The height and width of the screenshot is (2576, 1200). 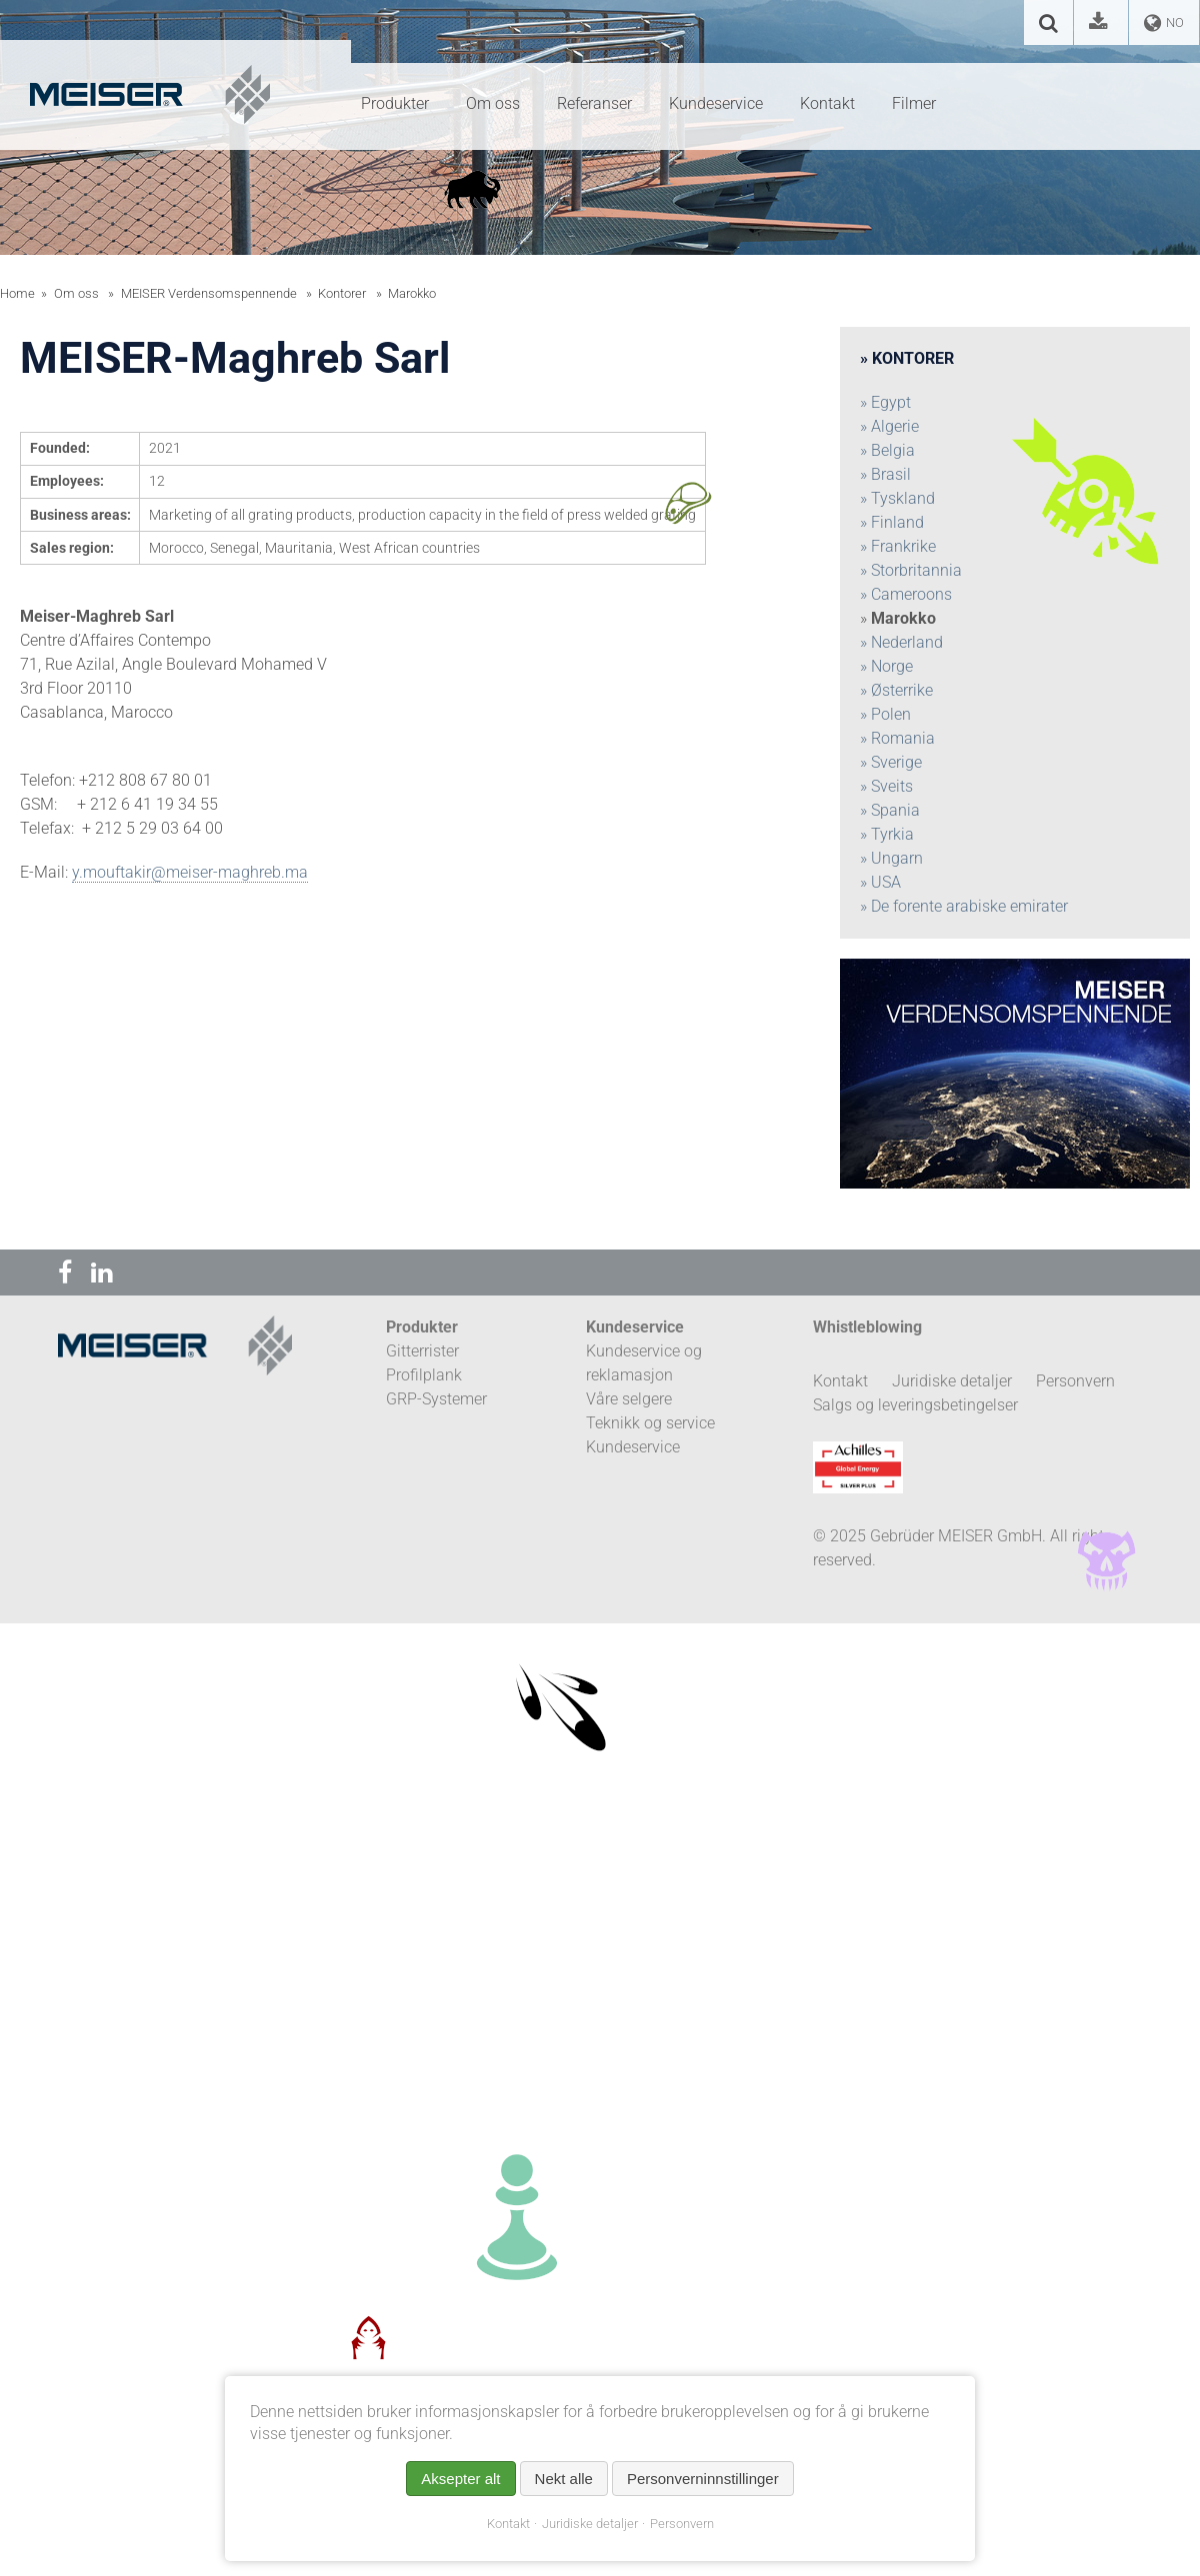 What do you see at coordinates (1106, 1559) in the screenshot?
I see `indicates a monster or enemy character` at bounding box center [1106, 1559].